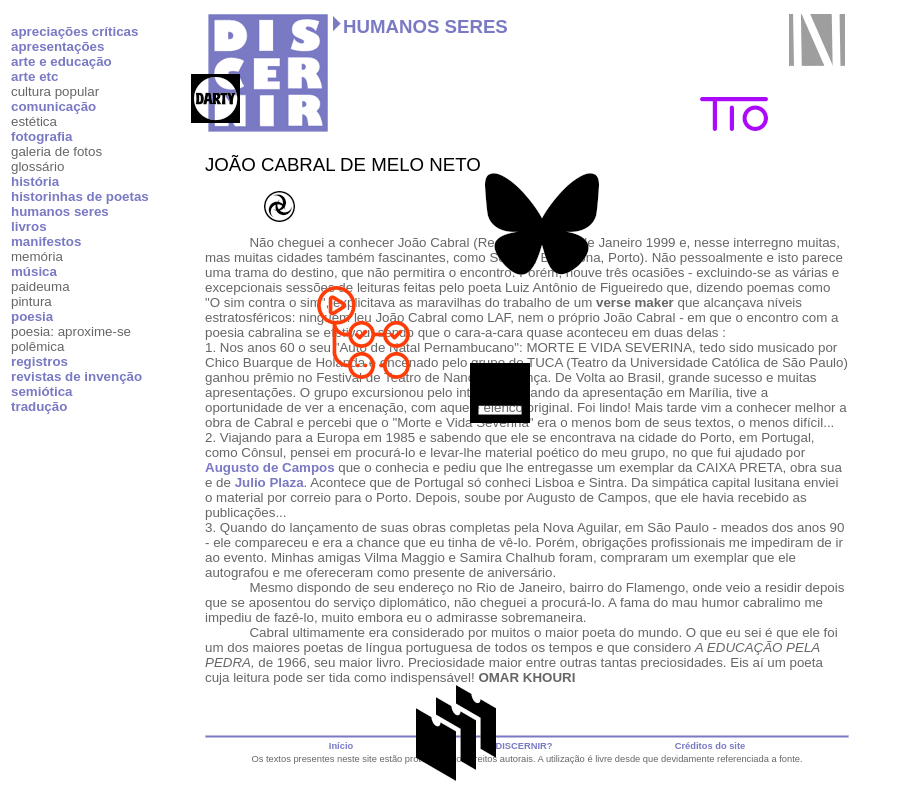 The height and width of the screenshot is (801, 899). Describe the element at coordinates (363, 332) in the screenshot. I see `github actions workflow automation logo` at that location.